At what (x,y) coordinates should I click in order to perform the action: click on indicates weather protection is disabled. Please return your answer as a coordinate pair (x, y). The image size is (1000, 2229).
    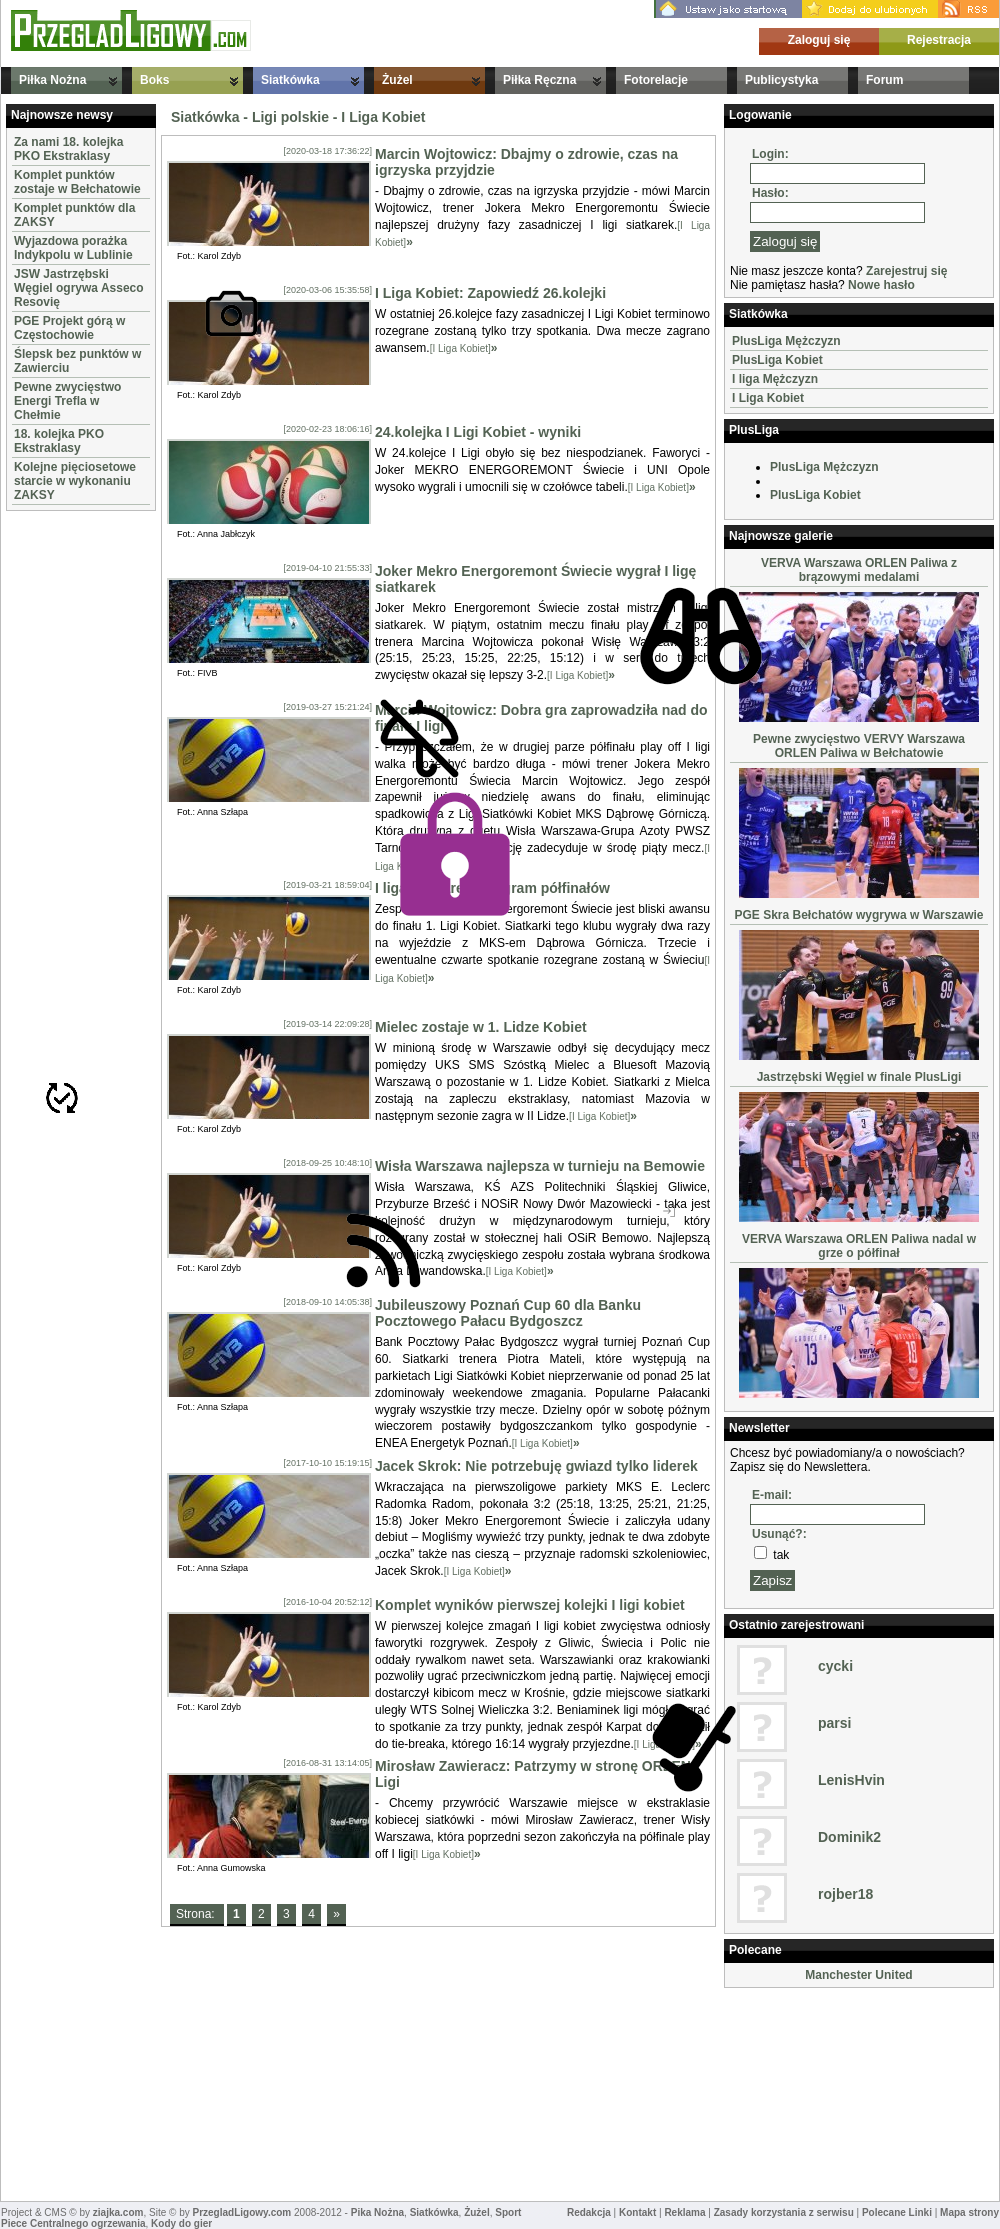
    Looking at the image, I should click on (419, 738).